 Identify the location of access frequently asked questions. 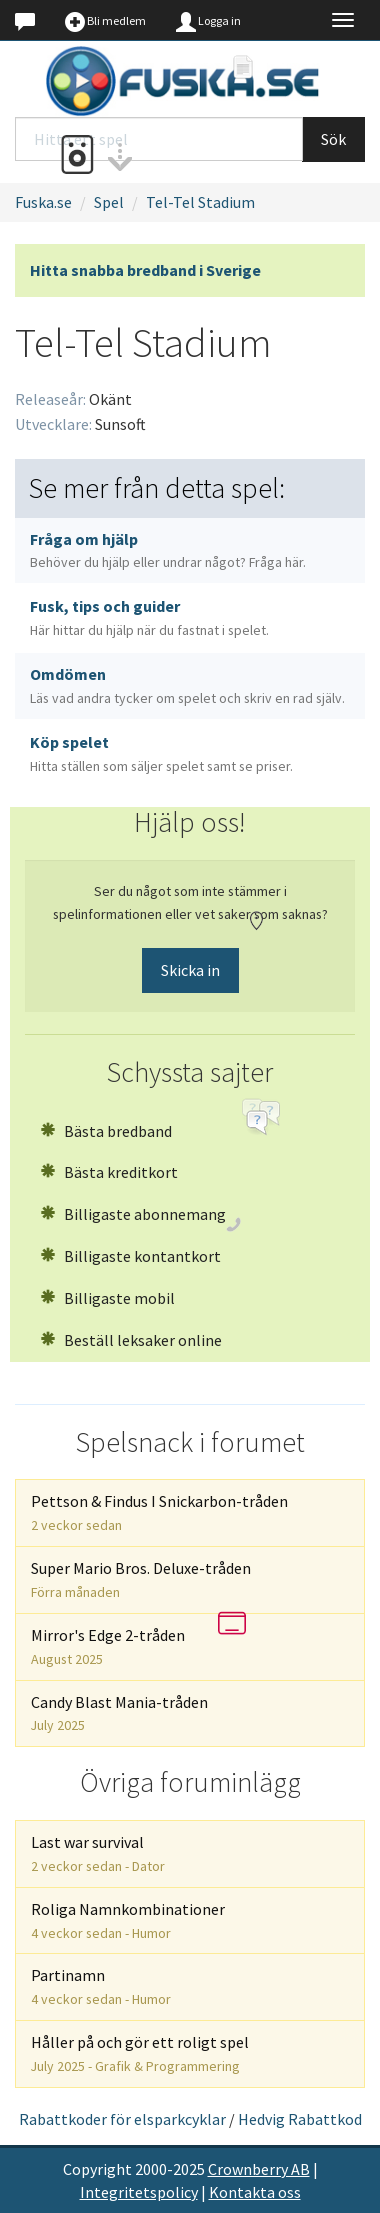
(261, 1117).